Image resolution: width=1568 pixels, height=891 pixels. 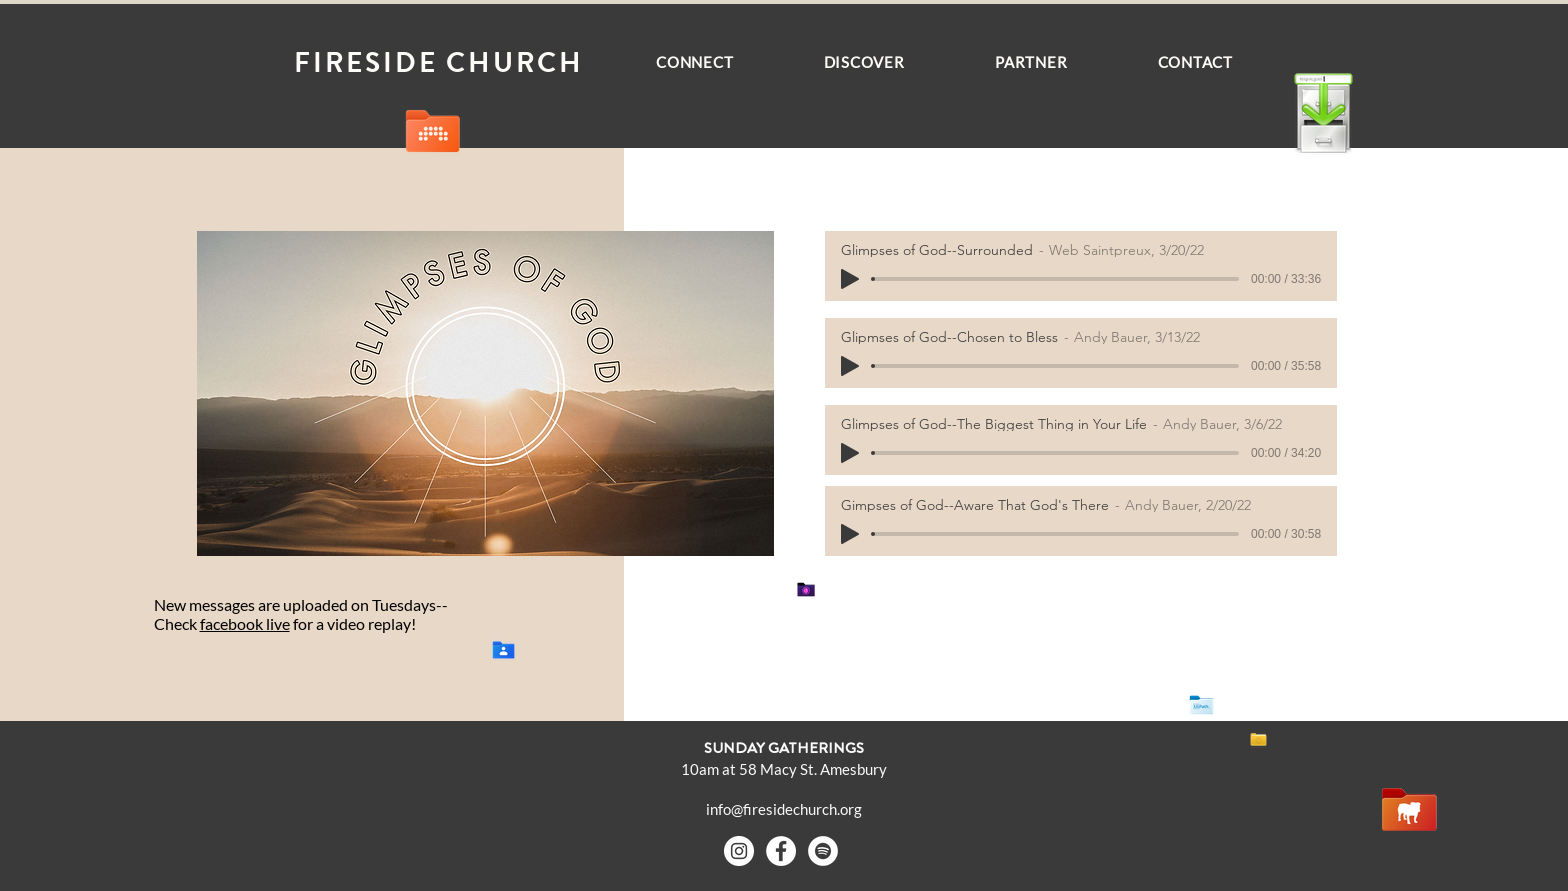 What do you see at coordinates (503, 650) in the screenshot?
I see `open google contacts folder` at bounding box center [503, 650].